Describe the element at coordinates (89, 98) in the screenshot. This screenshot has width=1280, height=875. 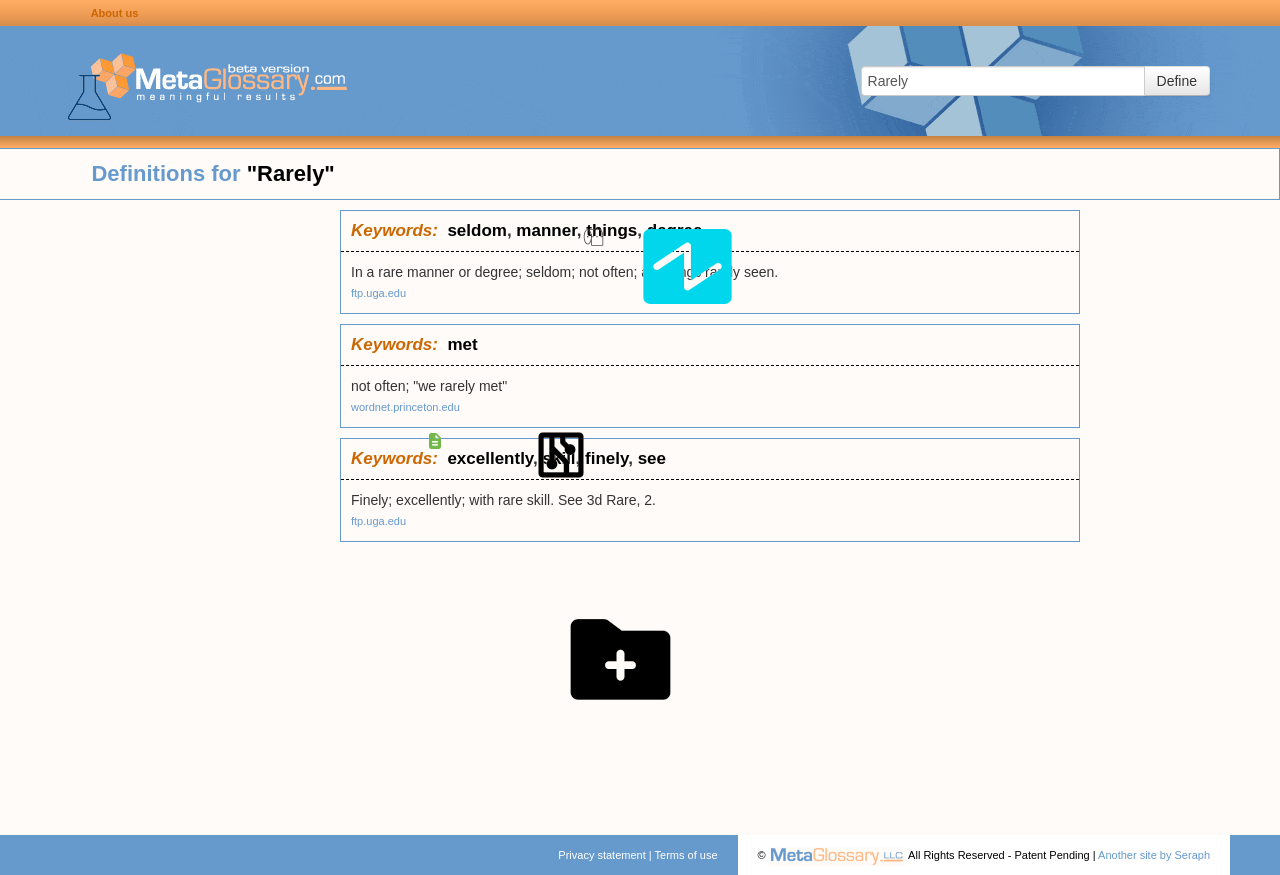
I see `access lab or experimental features` at that location.